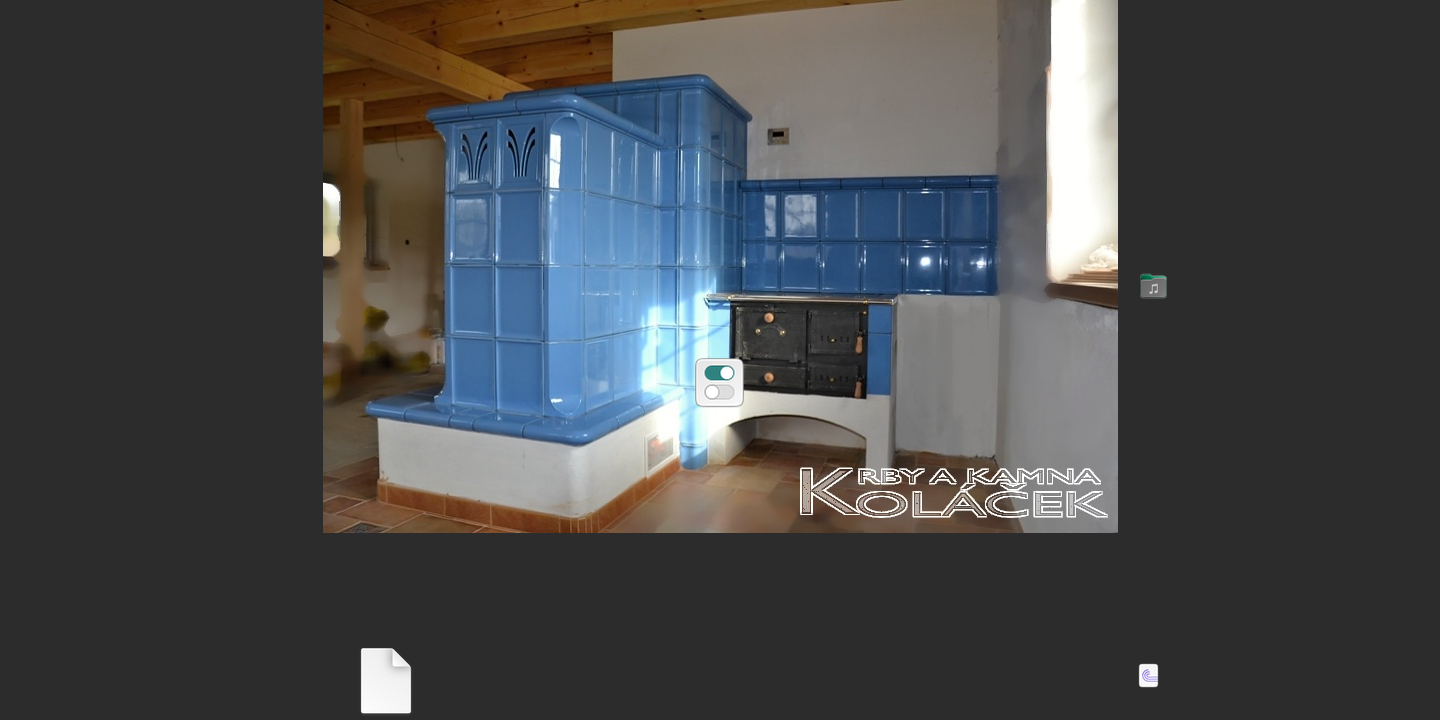  I want to click on open gnome tweaks settings, so click(719, 382).